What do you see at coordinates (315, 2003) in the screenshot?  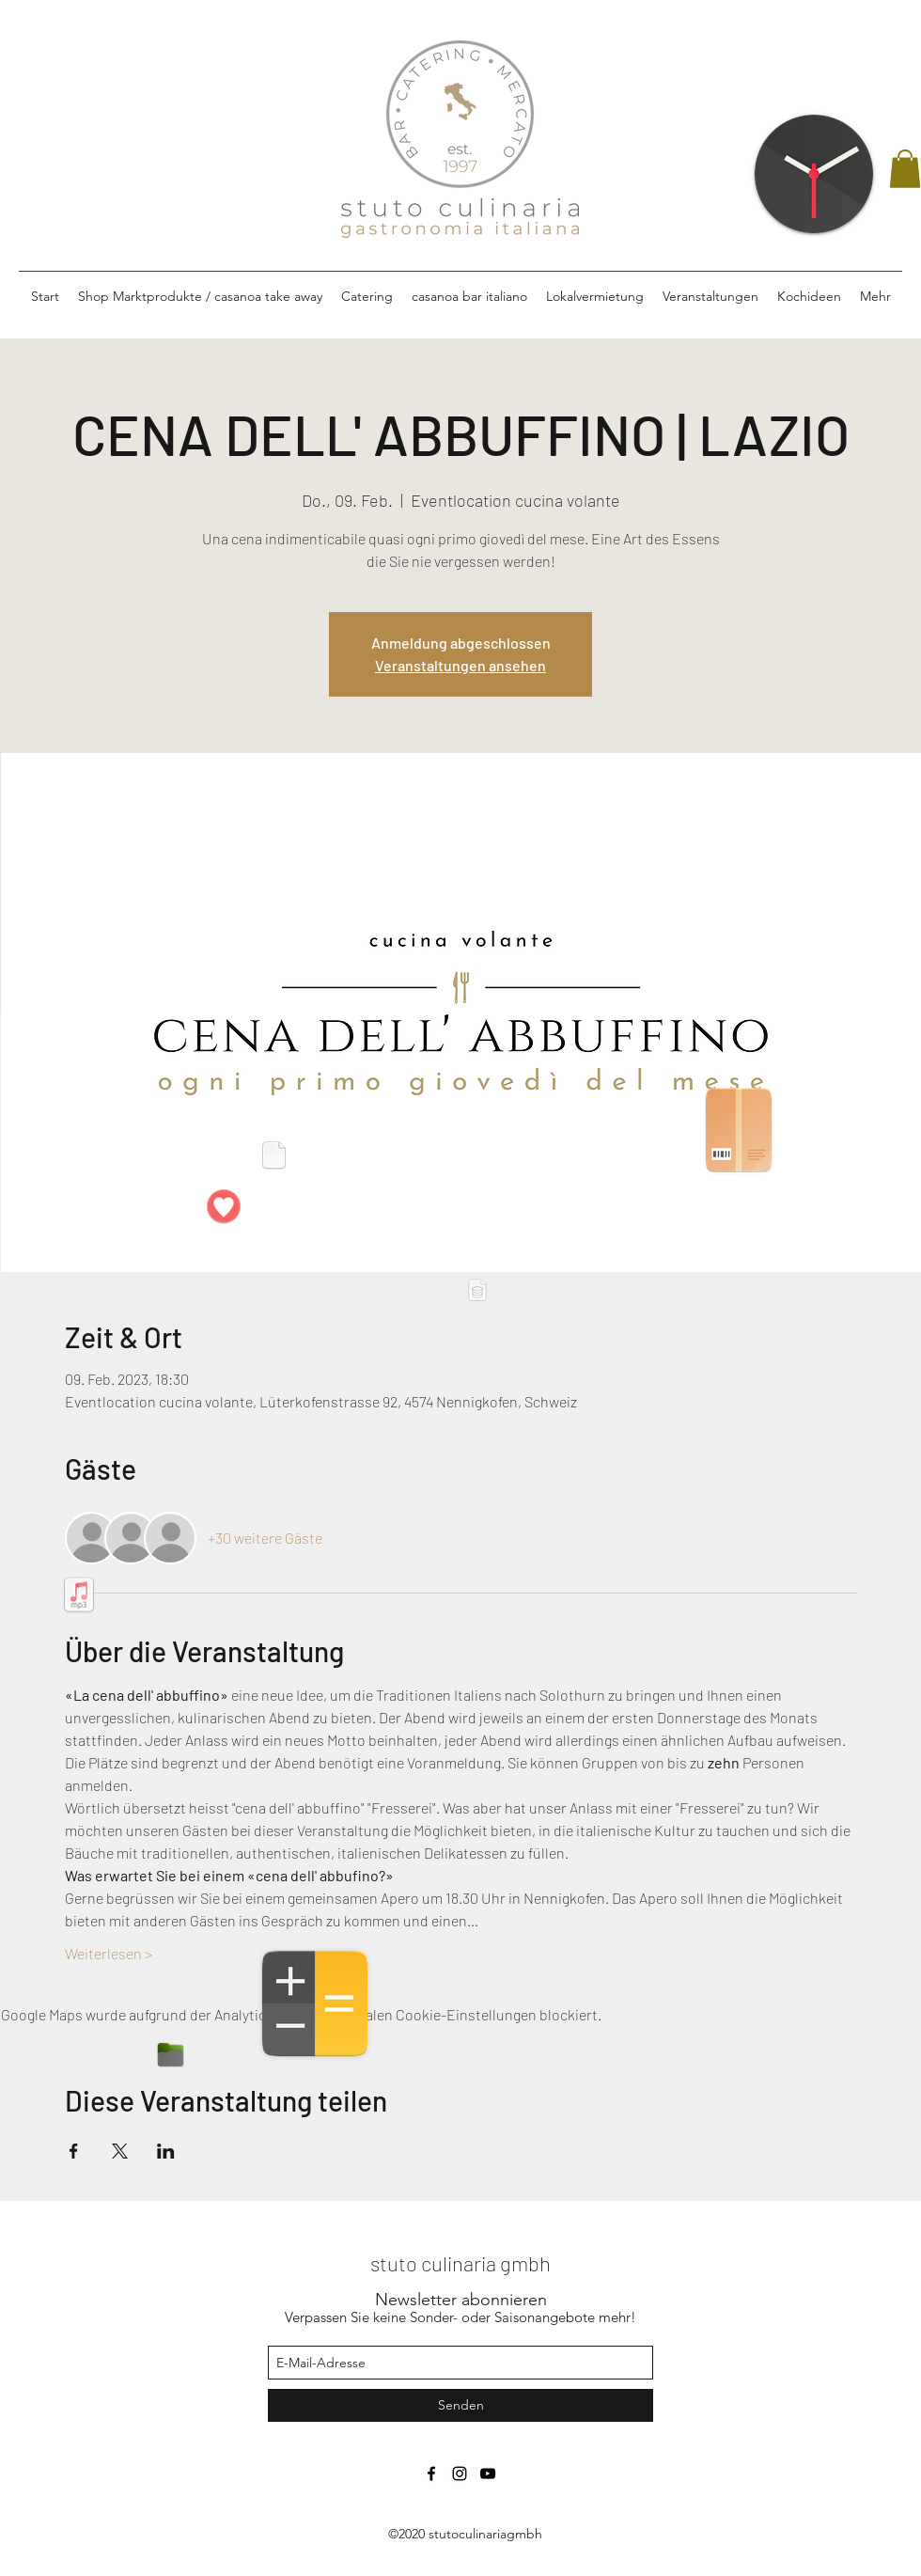 I see `open the calculator app` at bounding box center [315, 2003].